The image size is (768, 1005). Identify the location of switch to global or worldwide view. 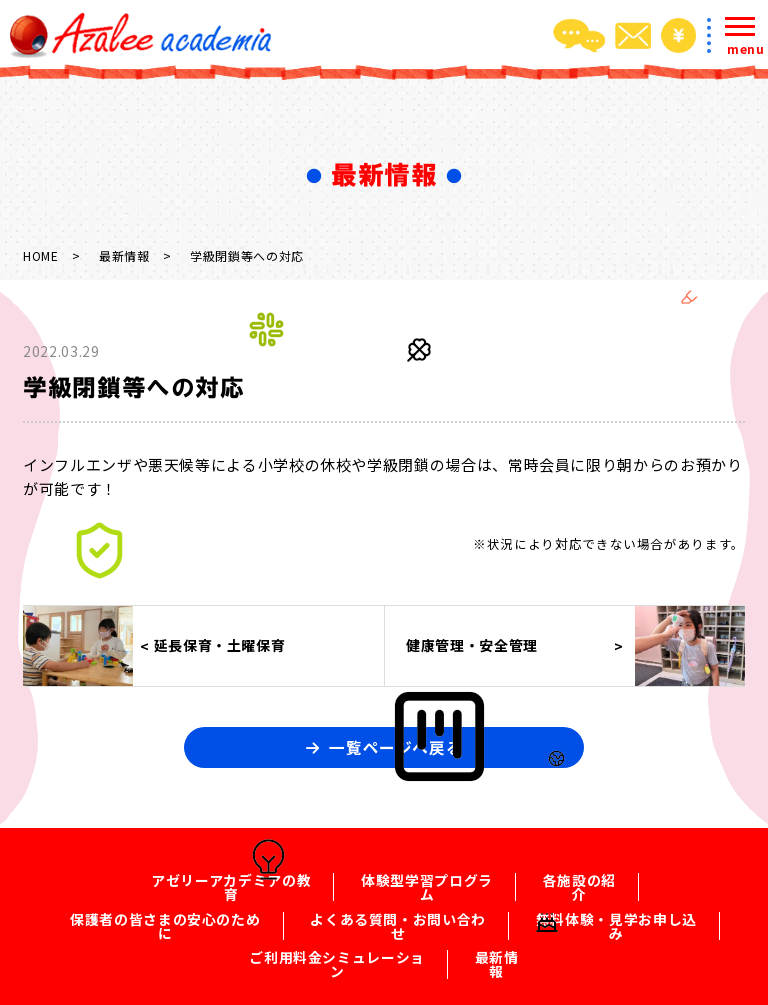
(556, 758).